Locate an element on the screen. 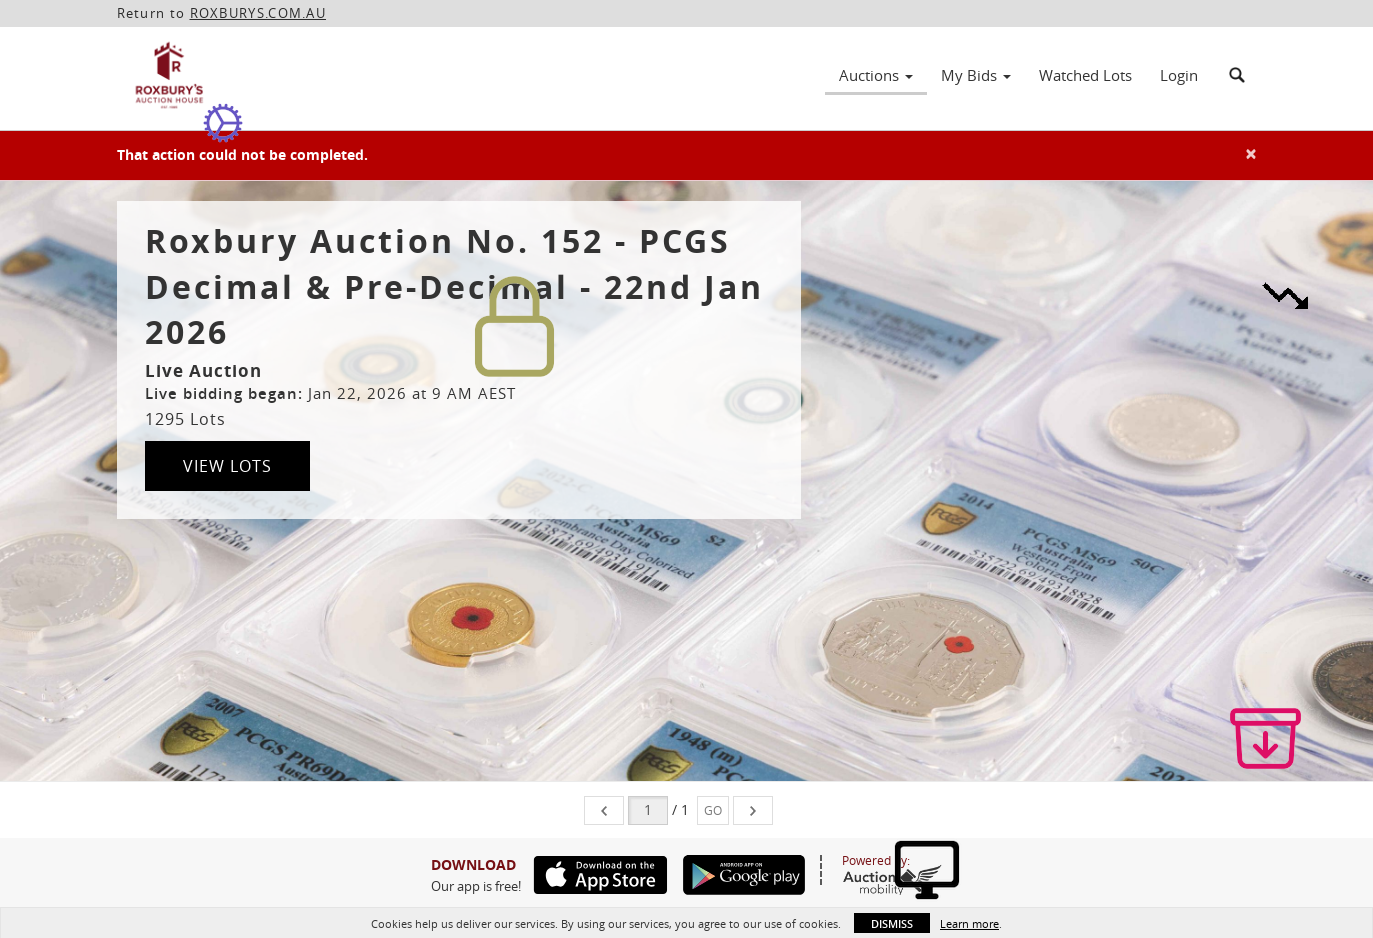  indicates a downward trend in data or metrics is located at coordinates (1285, 296).